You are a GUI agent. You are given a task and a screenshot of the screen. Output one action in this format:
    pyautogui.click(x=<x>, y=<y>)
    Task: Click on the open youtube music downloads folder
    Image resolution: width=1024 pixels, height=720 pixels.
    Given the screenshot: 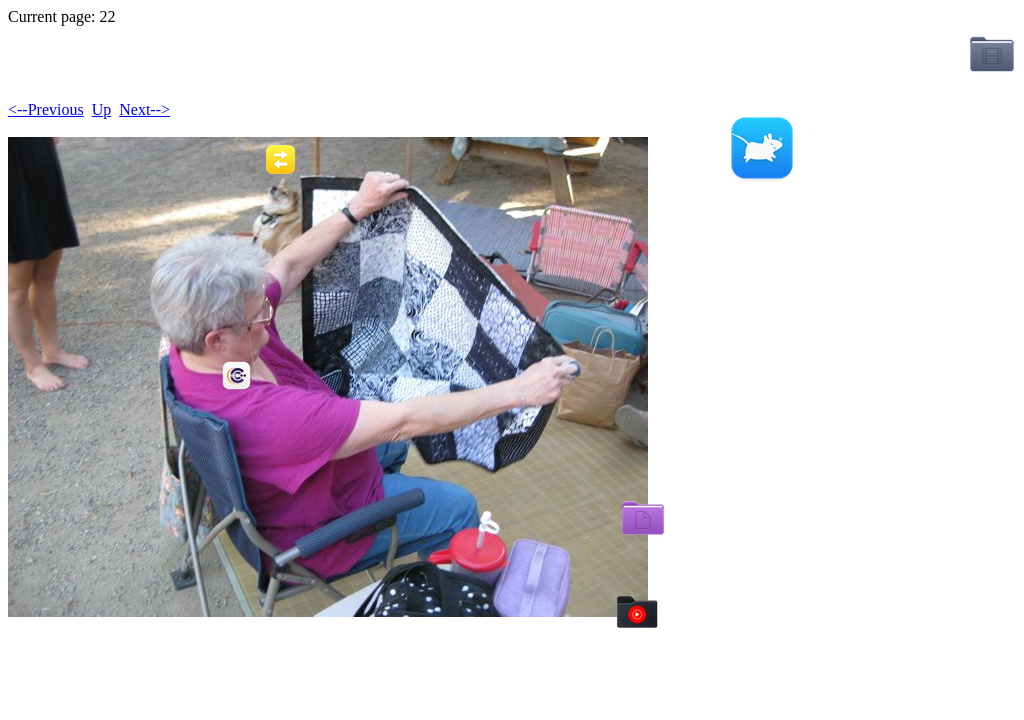 What is the action you would take?
    pyautogui.click(x=637, y=613)
    